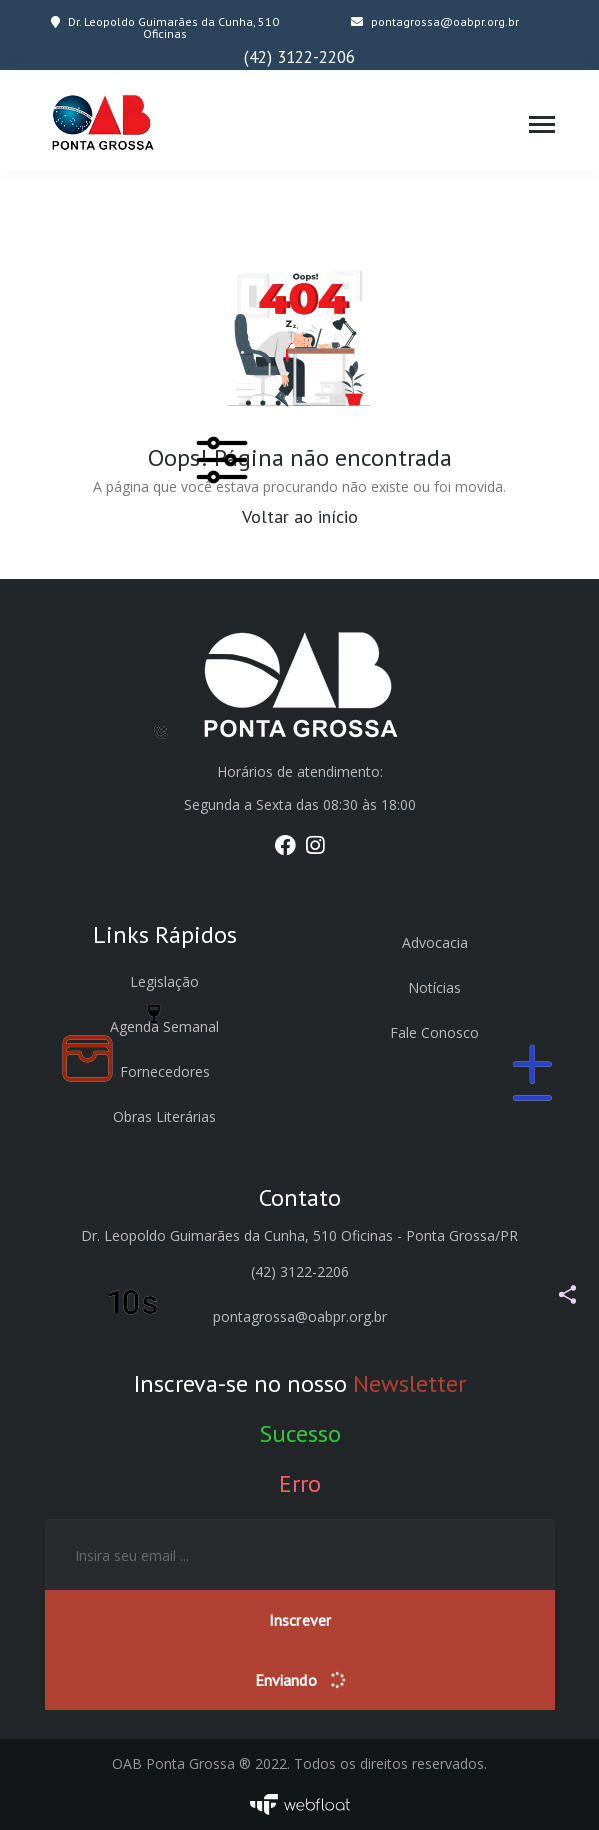 This screenshot has height=1830, width=599. What do you see at coordinates (161, 732) in the screenshot?
I see `add a new contact` at bounding box center [161, 732].